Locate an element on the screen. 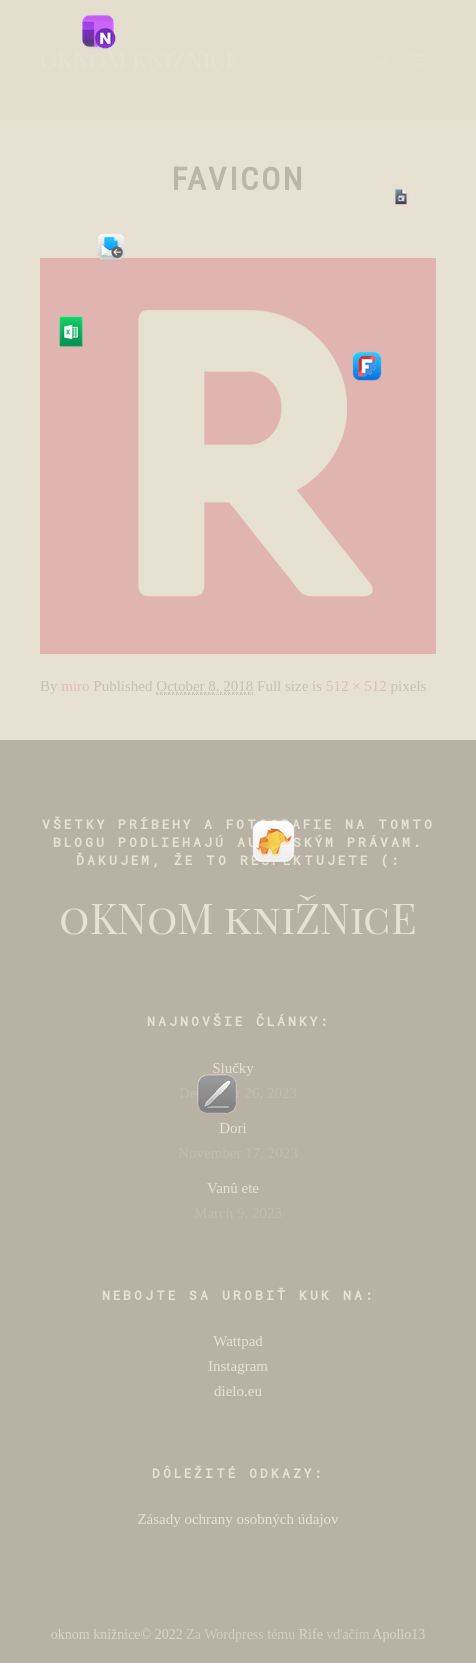  import contacts or data into kontact is located at coordinates (111, 247).